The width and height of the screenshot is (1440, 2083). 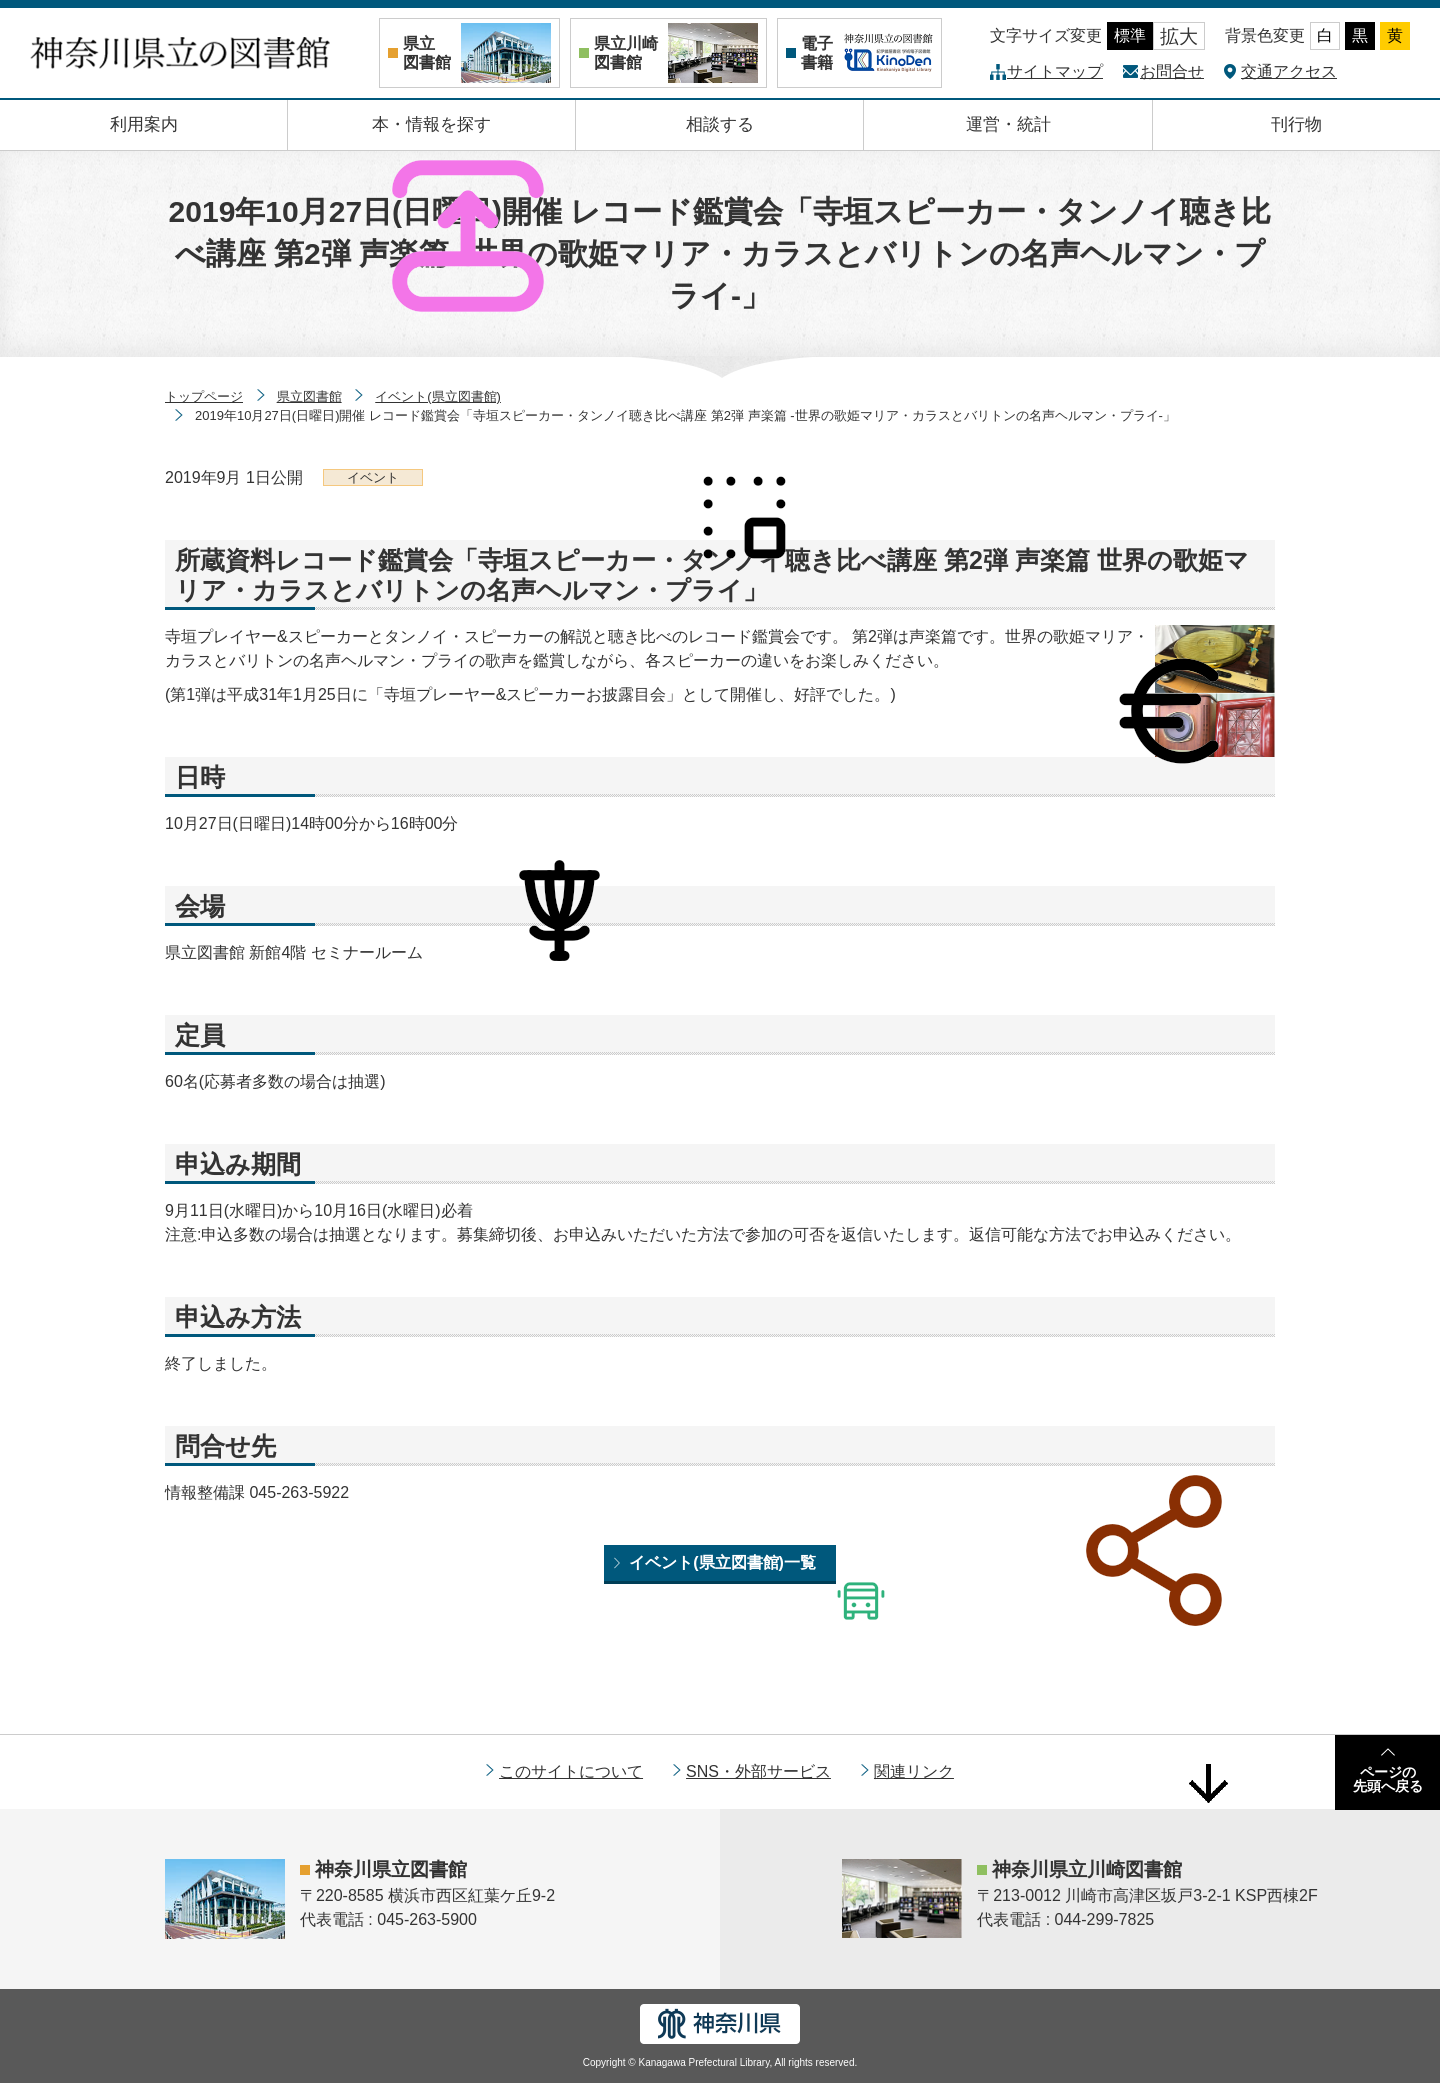 What do you see at coordinates (468, 236) in the screenshot?
I see `move element to top layer` at bounding box center [468, 236].